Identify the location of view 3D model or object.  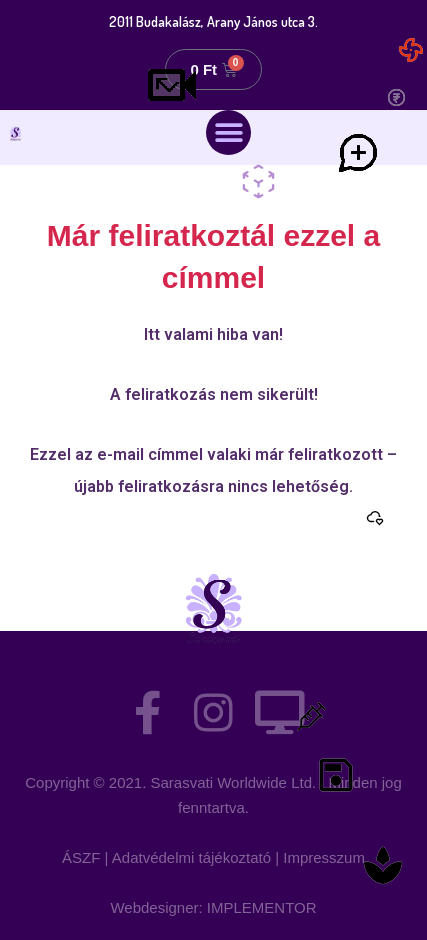
(258, 181).